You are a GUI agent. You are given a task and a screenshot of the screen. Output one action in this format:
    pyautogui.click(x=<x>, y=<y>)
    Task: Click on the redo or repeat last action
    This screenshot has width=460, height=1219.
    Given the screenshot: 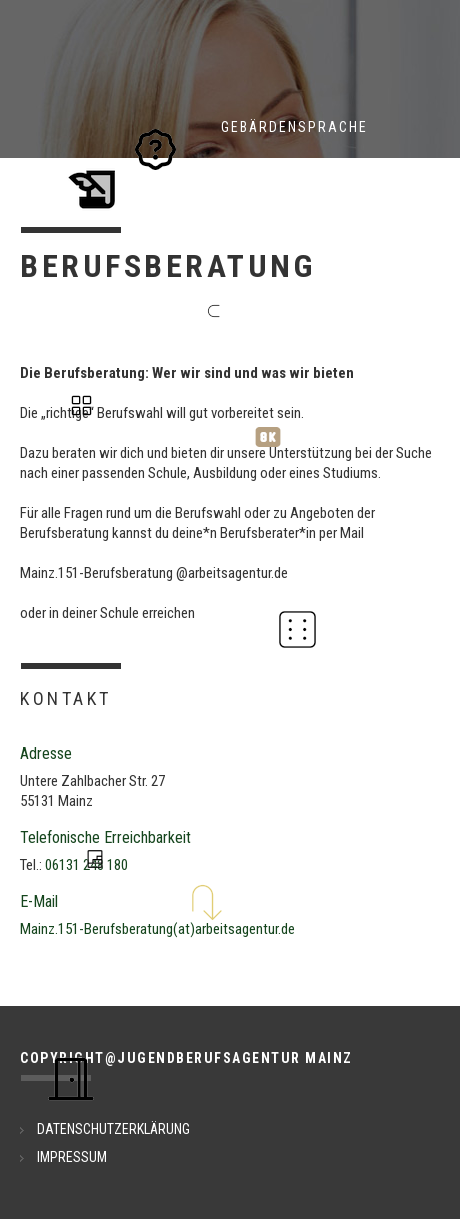 What is the action you would take?
    pyautogui.click(x=205, y=902)
    